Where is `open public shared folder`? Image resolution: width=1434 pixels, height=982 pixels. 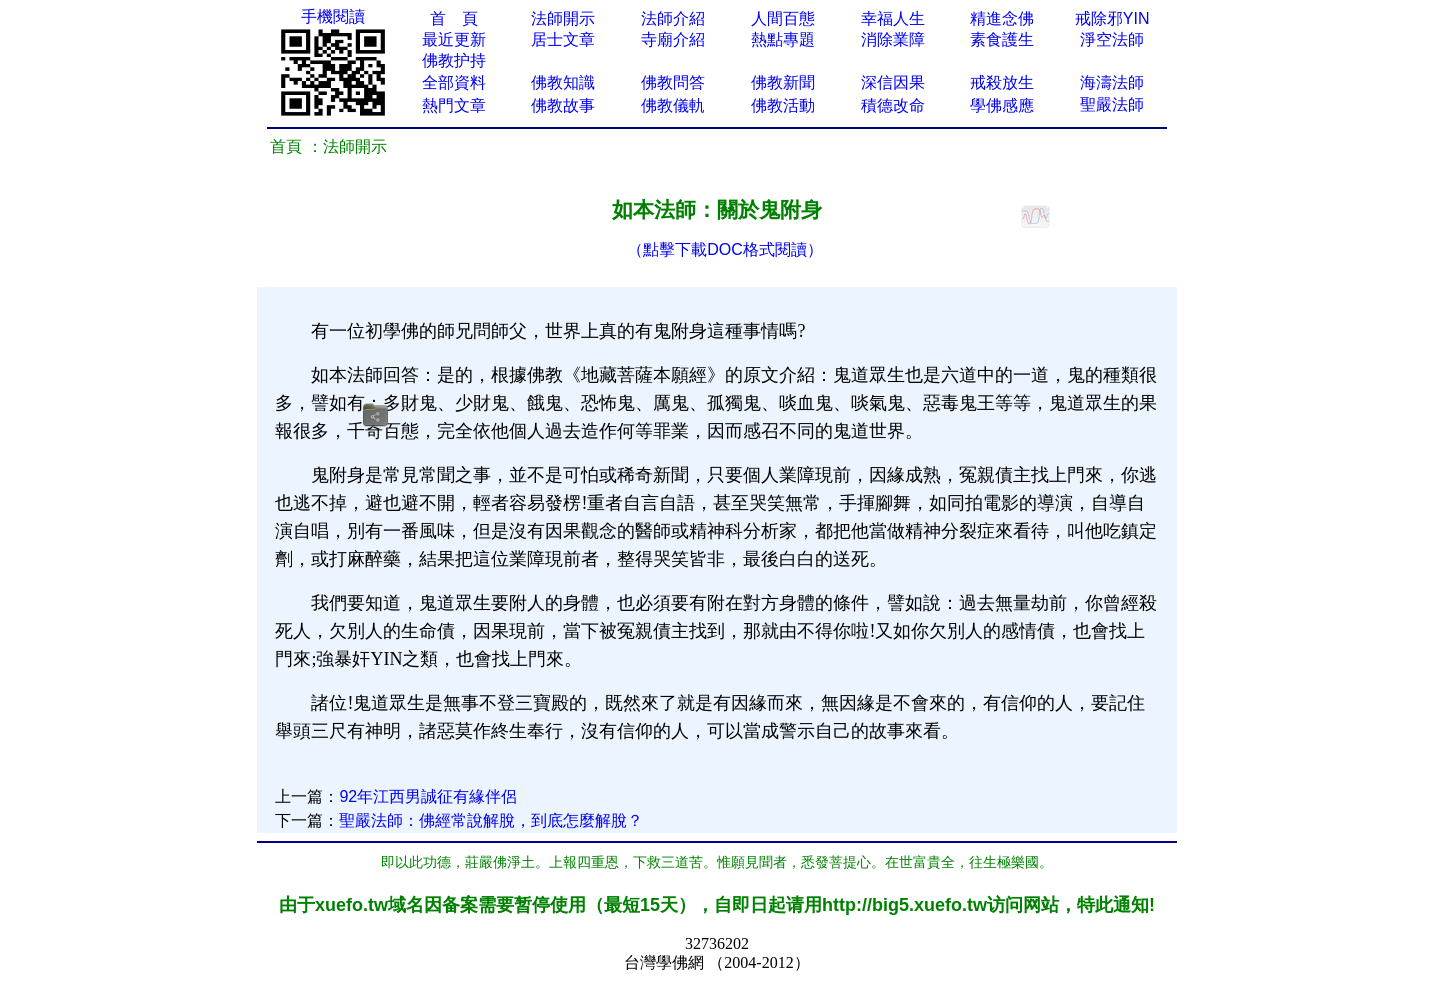
open public shared folder is located at coordinates (375, 414).